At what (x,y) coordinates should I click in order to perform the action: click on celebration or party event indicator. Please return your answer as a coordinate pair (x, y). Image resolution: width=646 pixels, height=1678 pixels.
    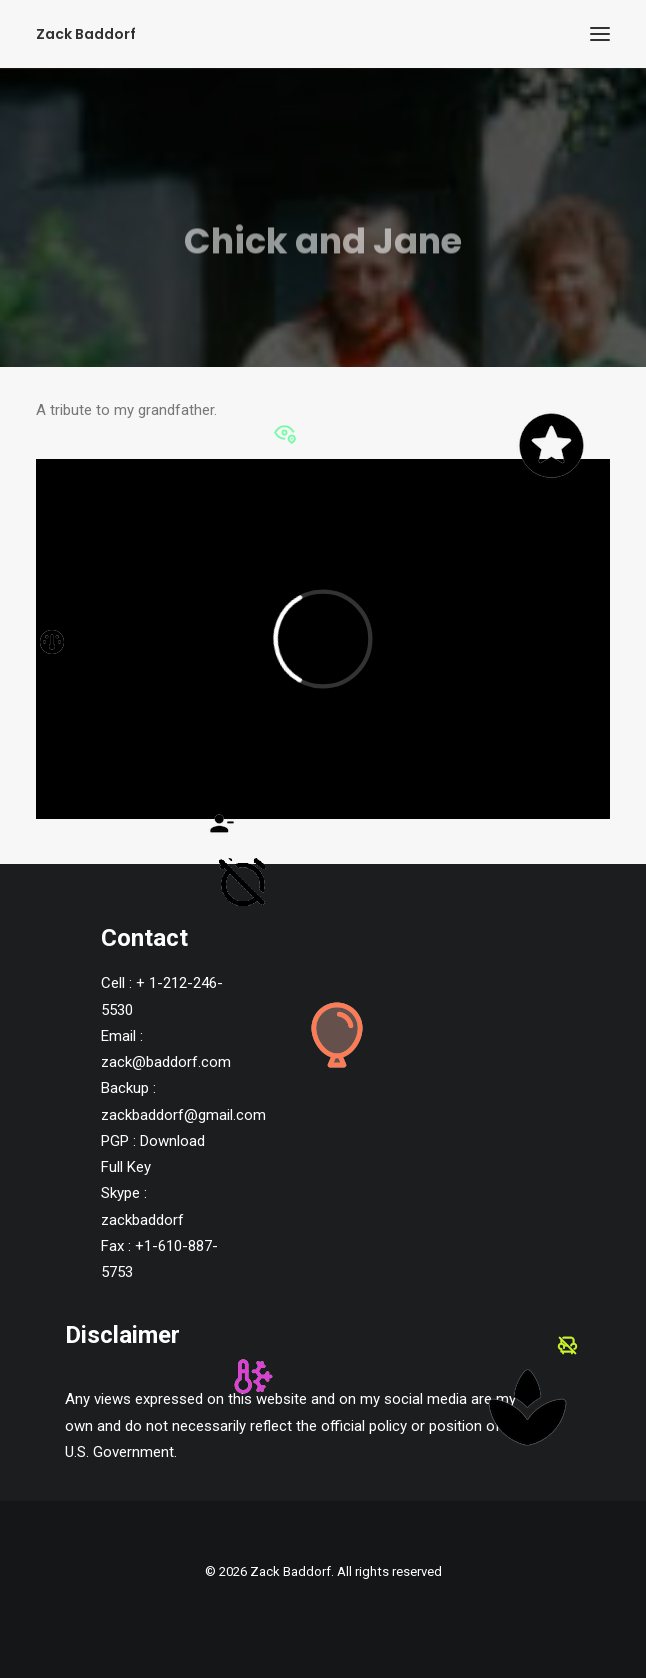
    Looking at the image, I should click on (337, 1035).